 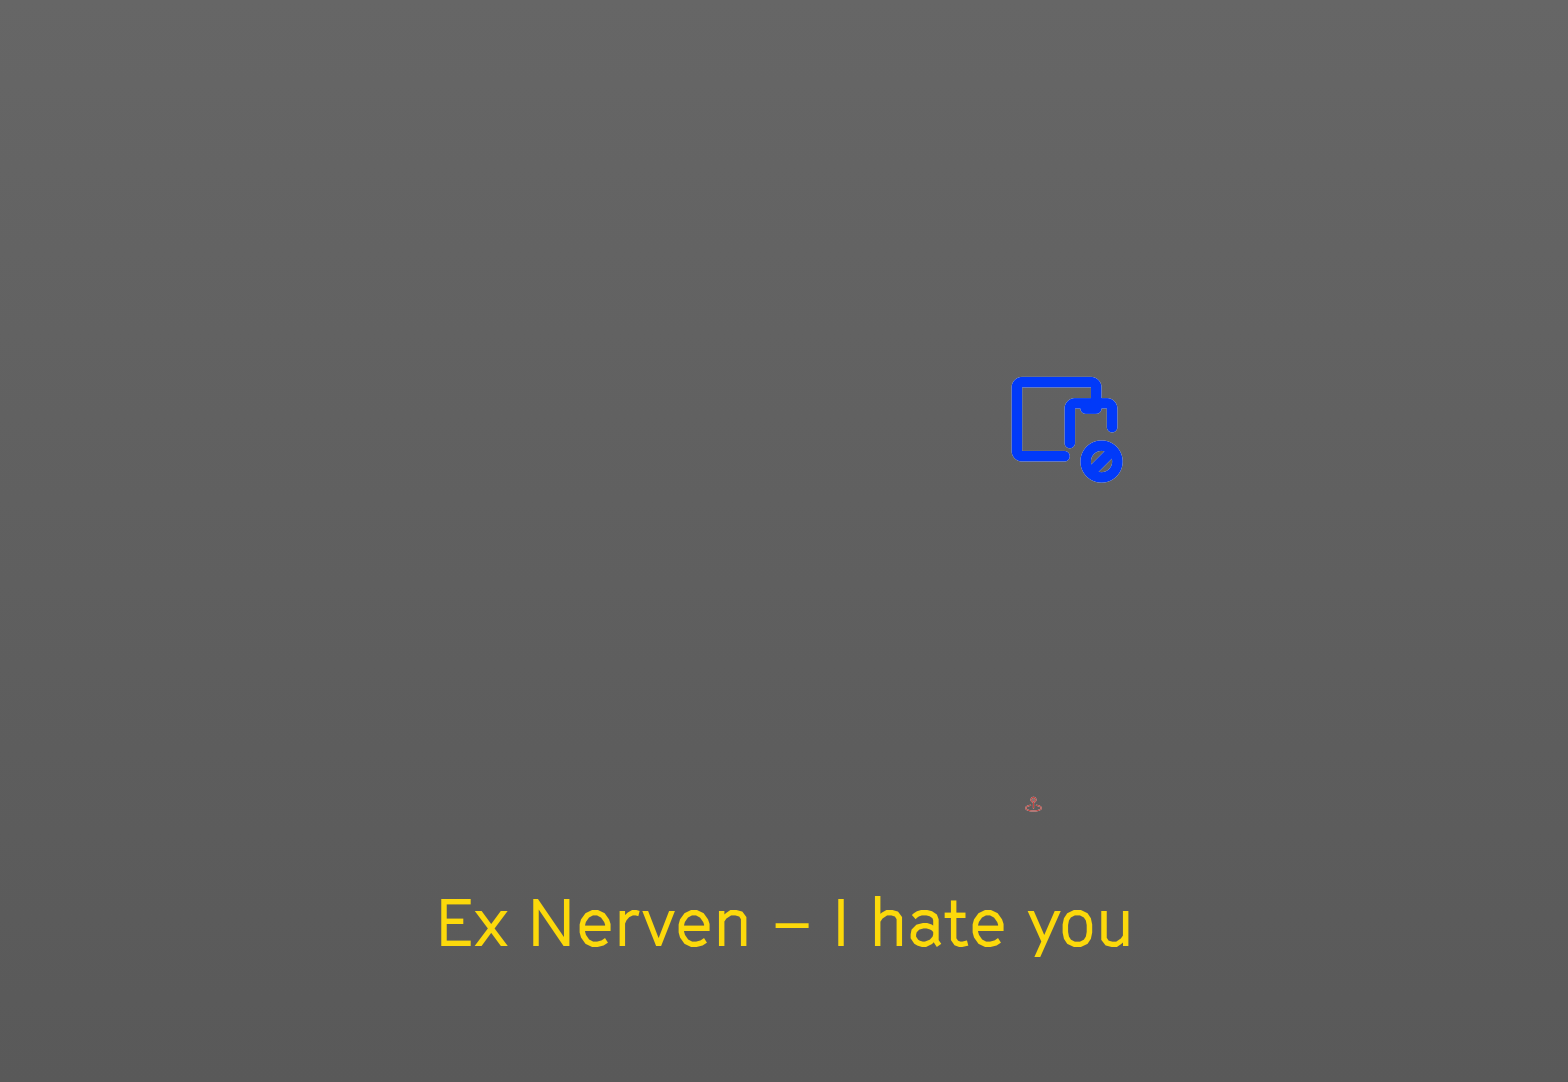 I want to click on mark a location on the map, so click(x=1033, y=804).